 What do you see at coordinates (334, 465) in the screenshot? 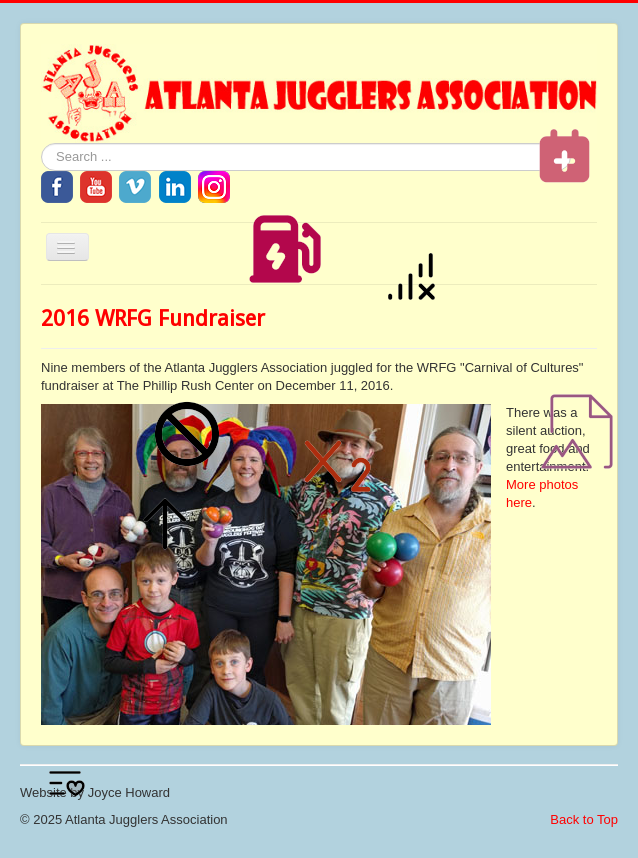
I see `format text as subscript` at bounding box center [334, 465].